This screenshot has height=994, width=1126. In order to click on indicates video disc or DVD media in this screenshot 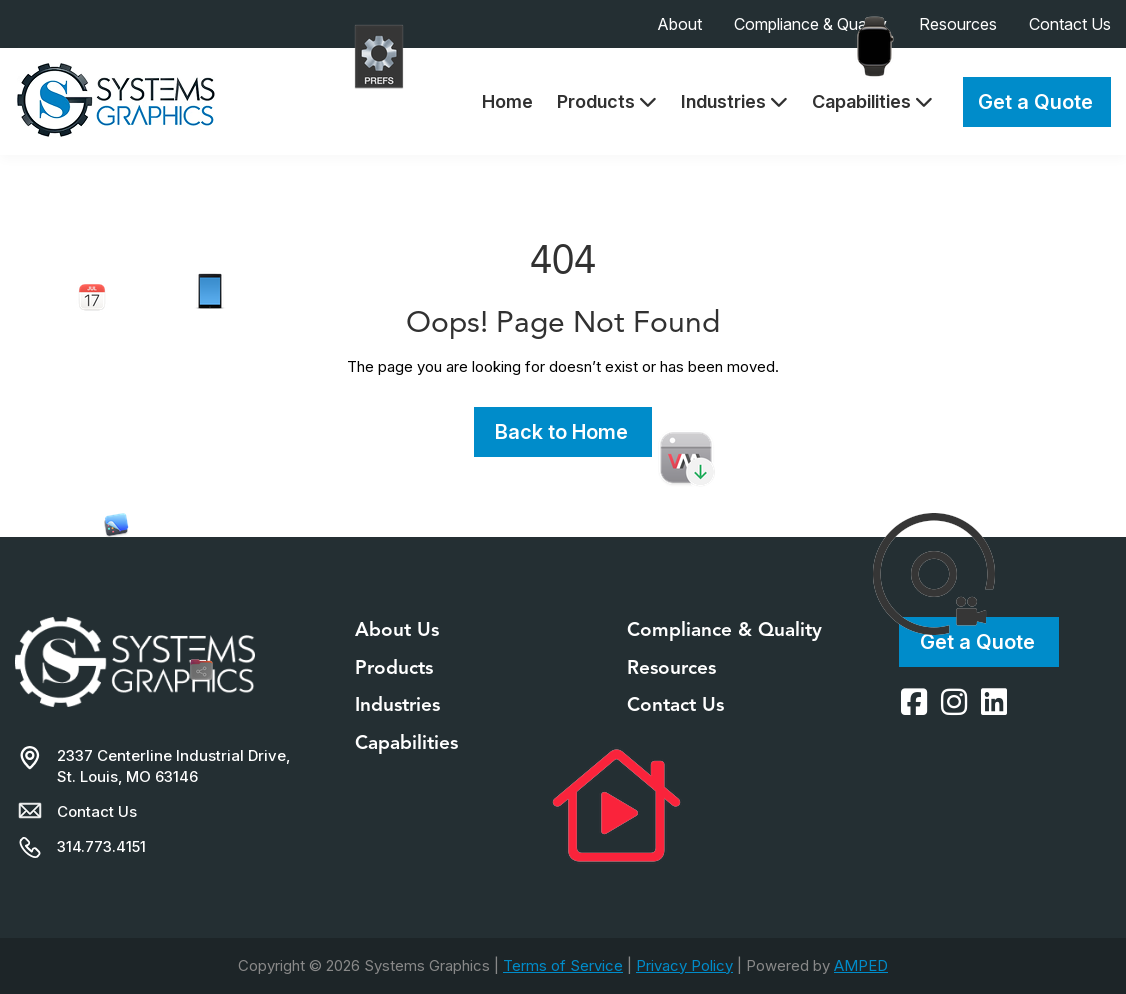, I will do `click(934, 574)`.